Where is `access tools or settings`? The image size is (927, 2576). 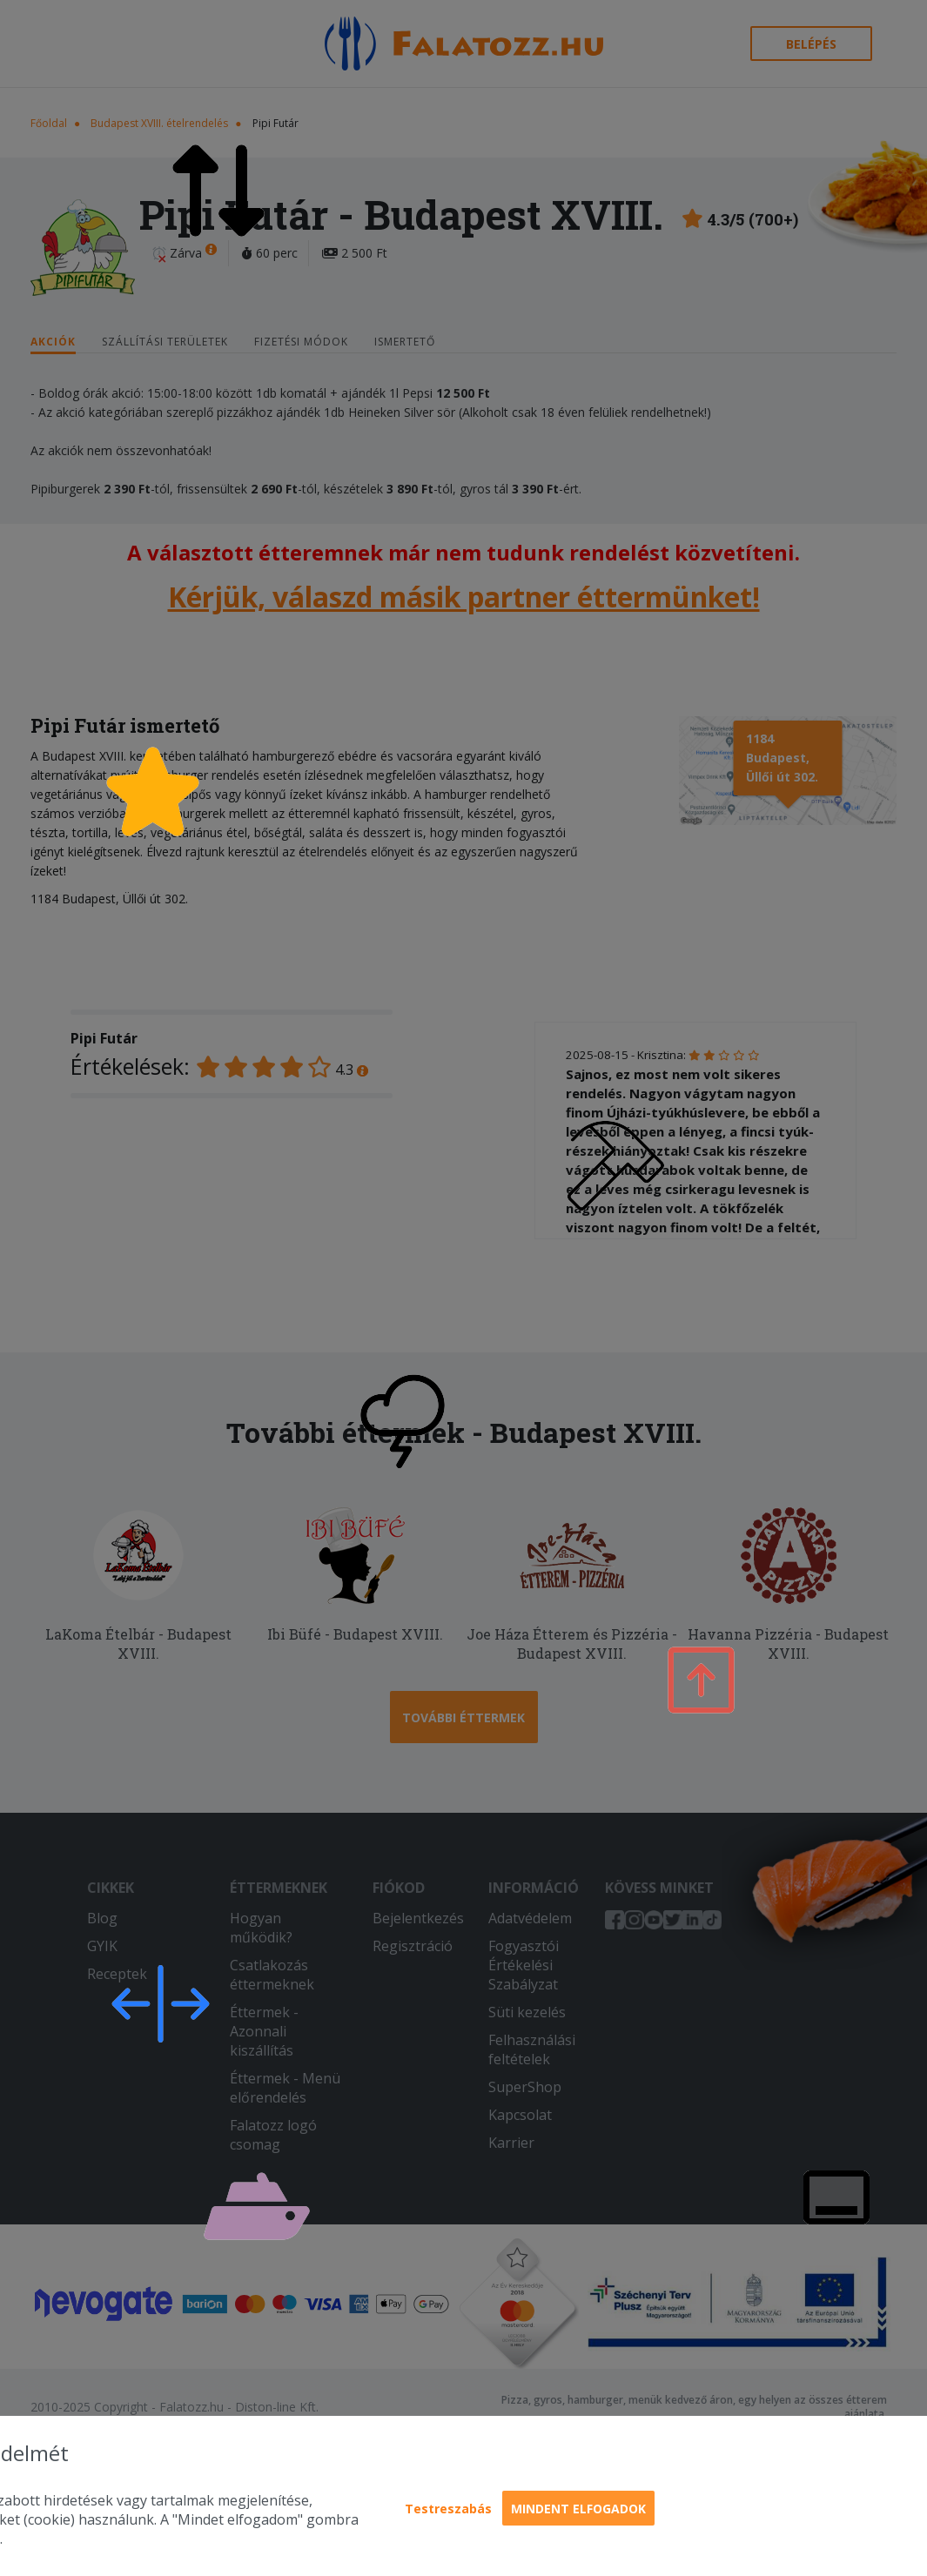 access tools or settings is located at coordinates (610, 1167).